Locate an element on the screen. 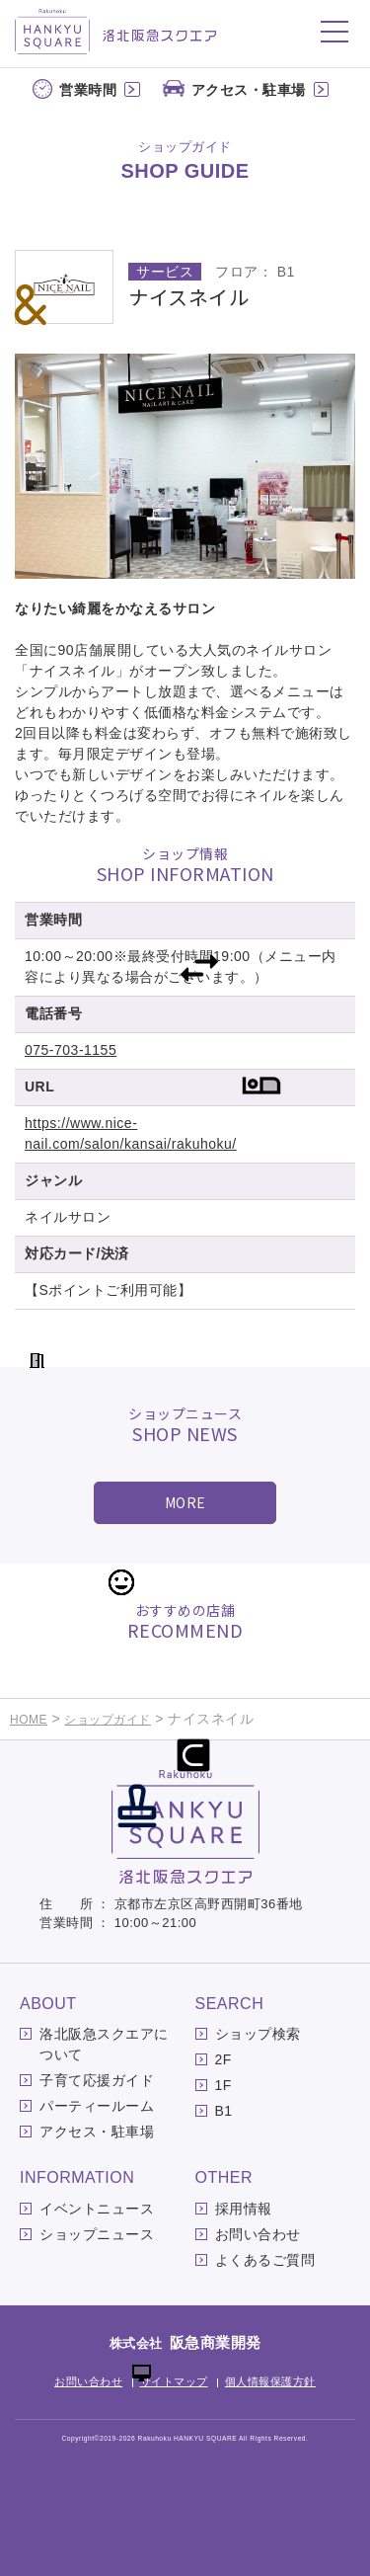 This screenshot has width=370, height=2576. enter or access a meeting room is located at coordinates (37, 1360).